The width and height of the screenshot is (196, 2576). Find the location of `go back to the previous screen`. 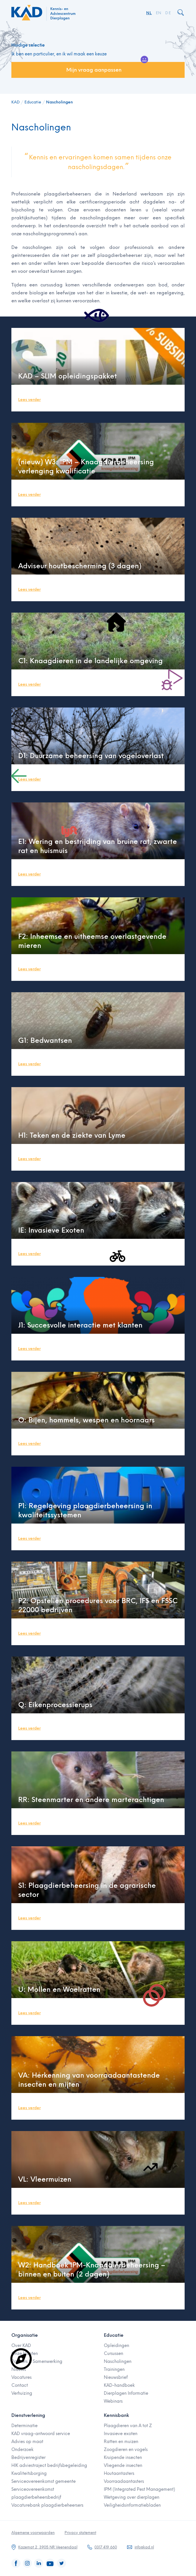

go back to the previous screen is located at coordinates (19, 776).